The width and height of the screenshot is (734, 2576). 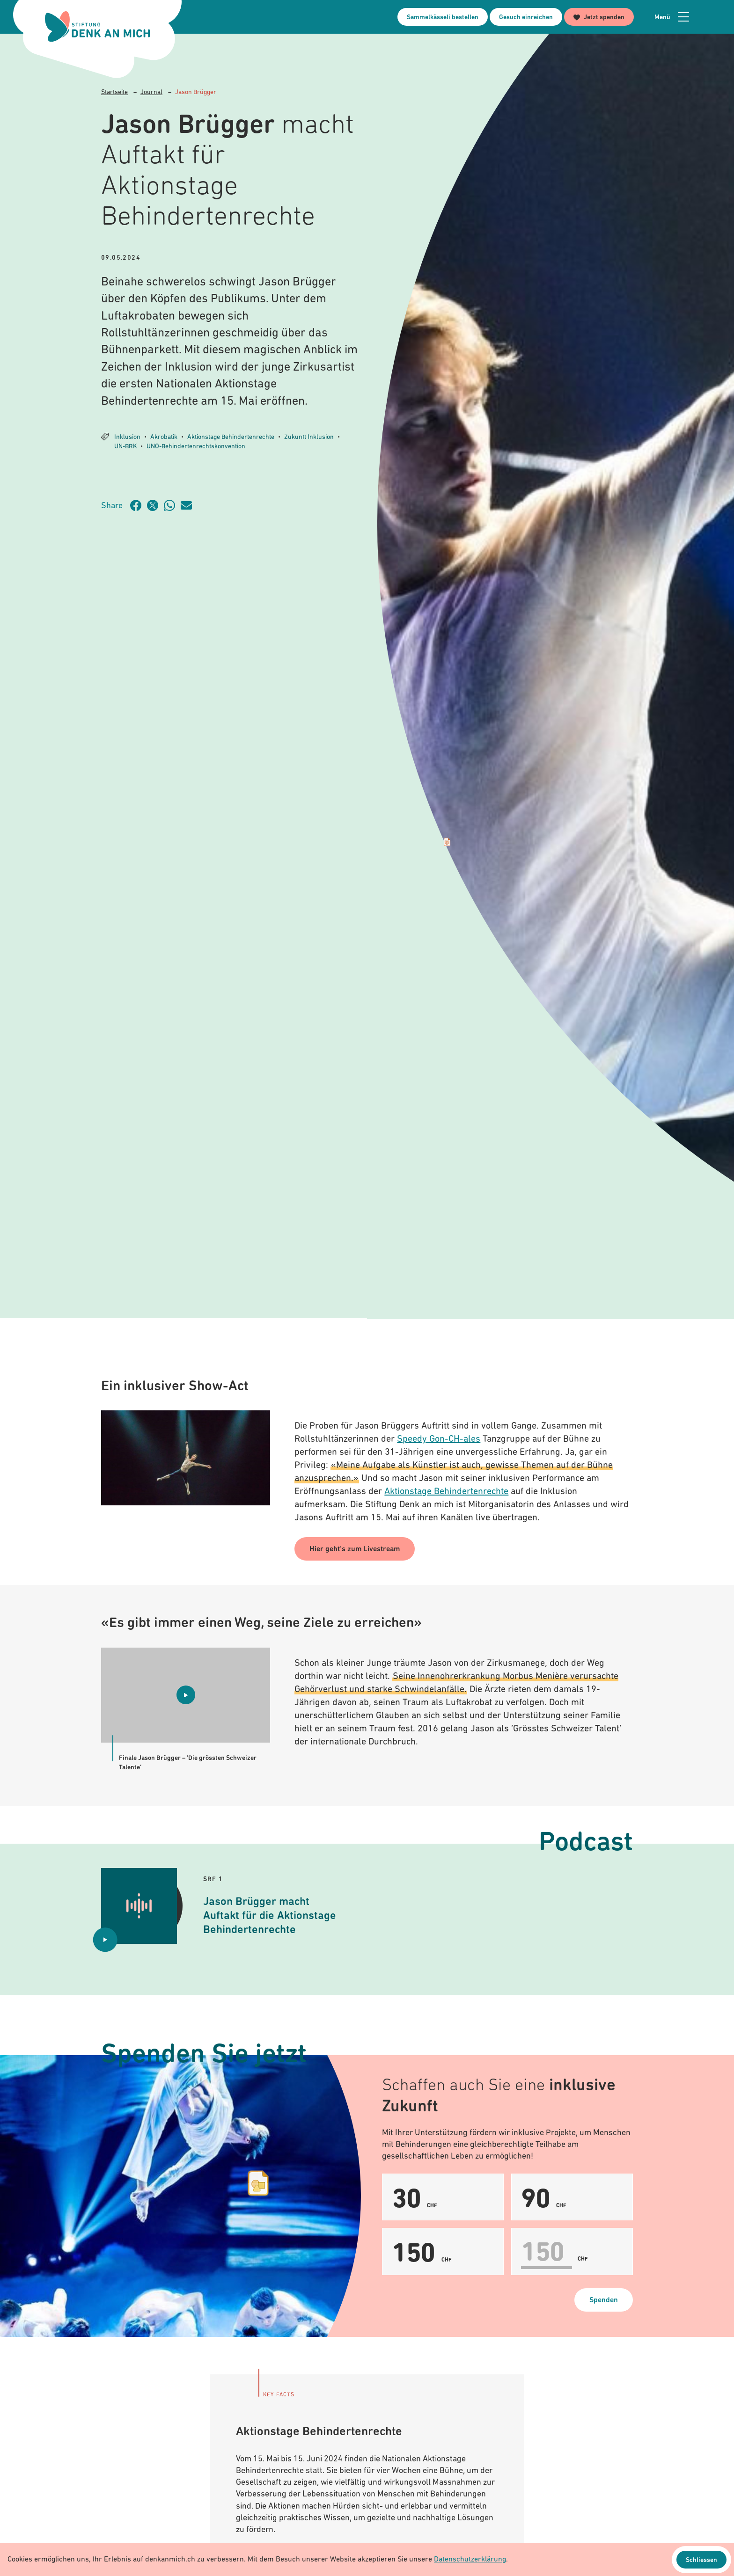 What do you see at coordinates (258, 2183) in the screenshot?
I see `libreoffice draw document file` at bounding box center [258, 2183].